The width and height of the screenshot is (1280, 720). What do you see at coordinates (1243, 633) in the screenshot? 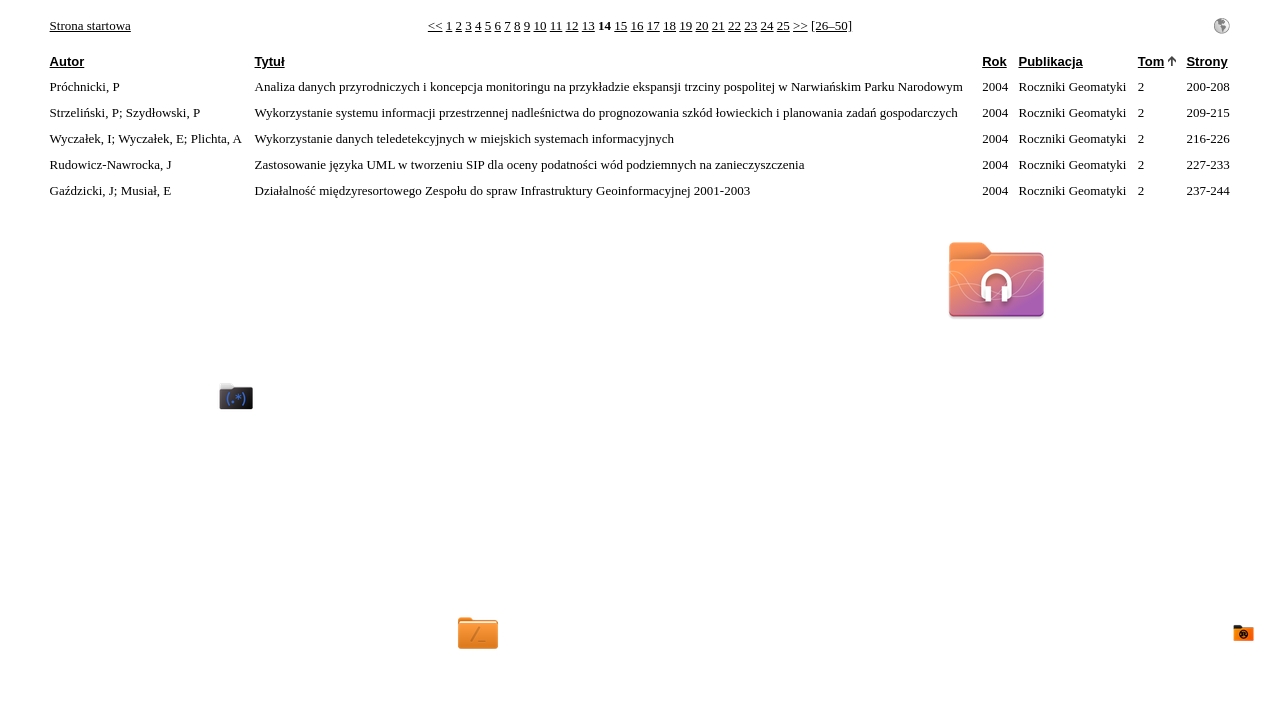
I see `open folder containing rust programming projects` at bounding box center [1243, 633].